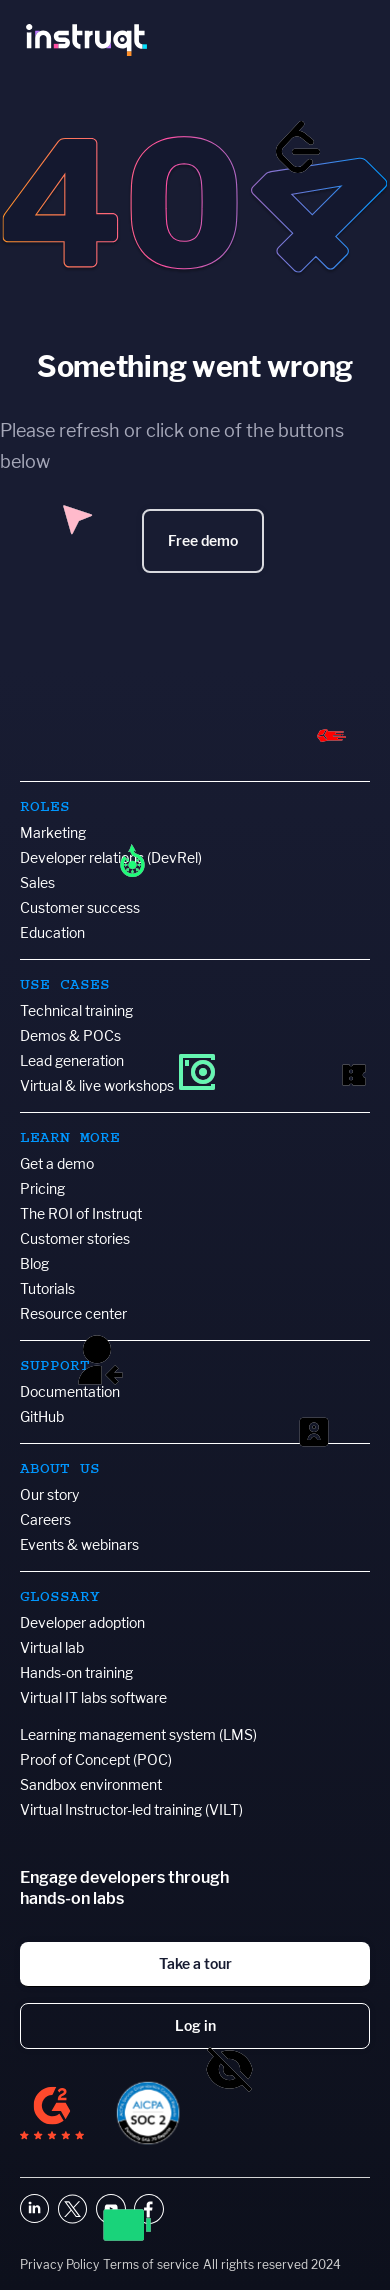 The width and height of the screenshot is (390, 2290). What do you see at coordinates (77, 519) in the screenshot?
I see `start navigation to destination` at bounding box center [77, 519].